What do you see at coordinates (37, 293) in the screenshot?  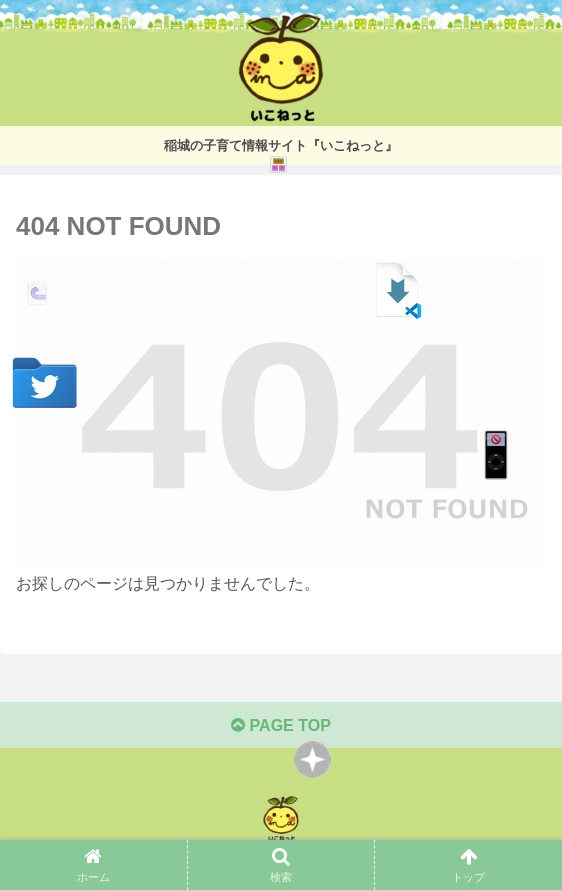 I see `a bittorrent torrent file` at bounding box center [37, 293].